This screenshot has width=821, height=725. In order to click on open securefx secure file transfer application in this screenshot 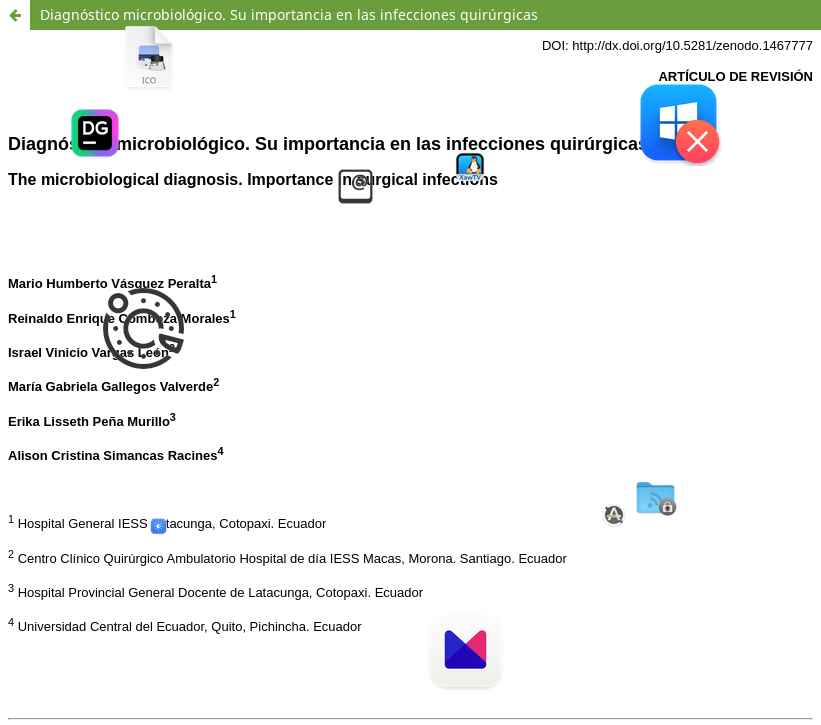, I will do `click(655, 497)`.